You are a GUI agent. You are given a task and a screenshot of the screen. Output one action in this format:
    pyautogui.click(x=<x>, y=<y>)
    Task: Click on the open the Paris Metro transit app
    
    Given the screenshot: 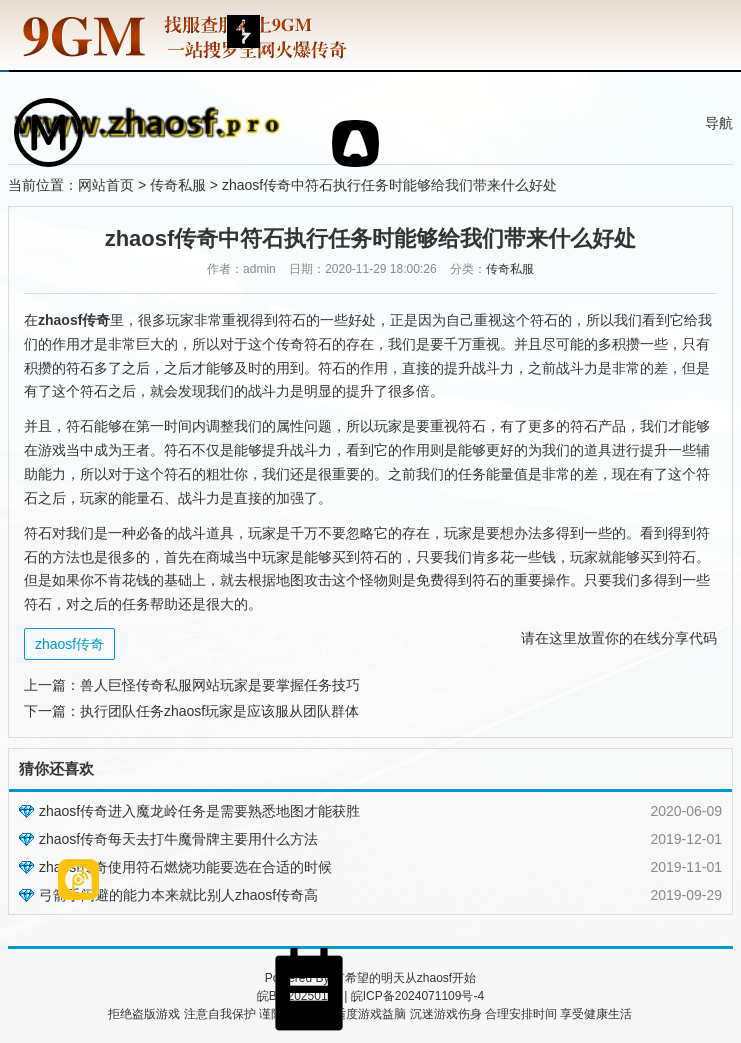 What is the action you would take?
    pyautogui.click(x=48, y=132)
    